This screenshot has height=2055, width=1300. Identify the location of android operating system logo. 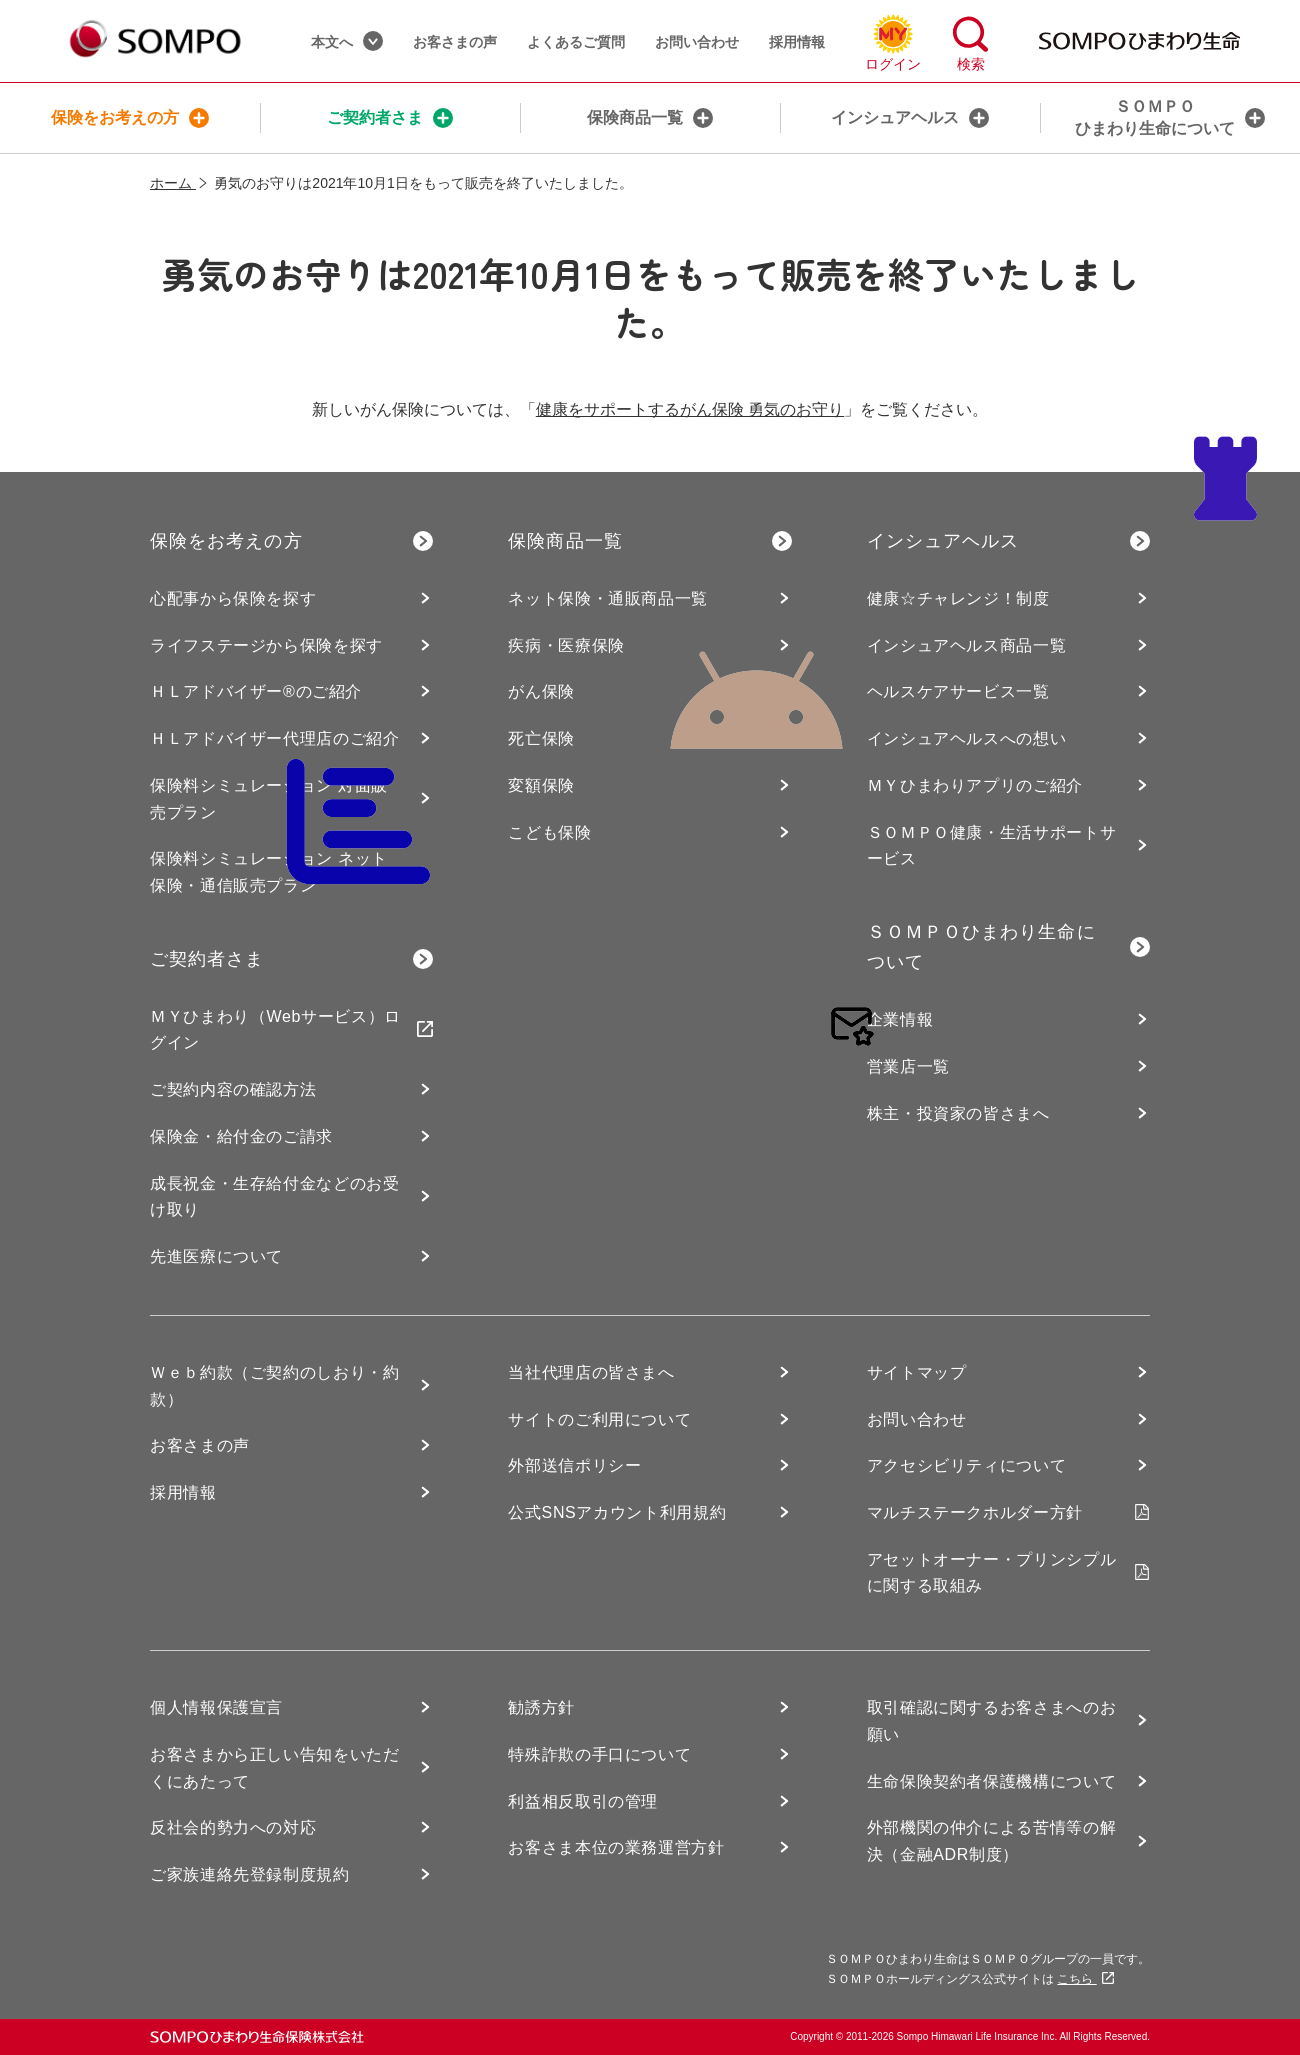
(756, 710).